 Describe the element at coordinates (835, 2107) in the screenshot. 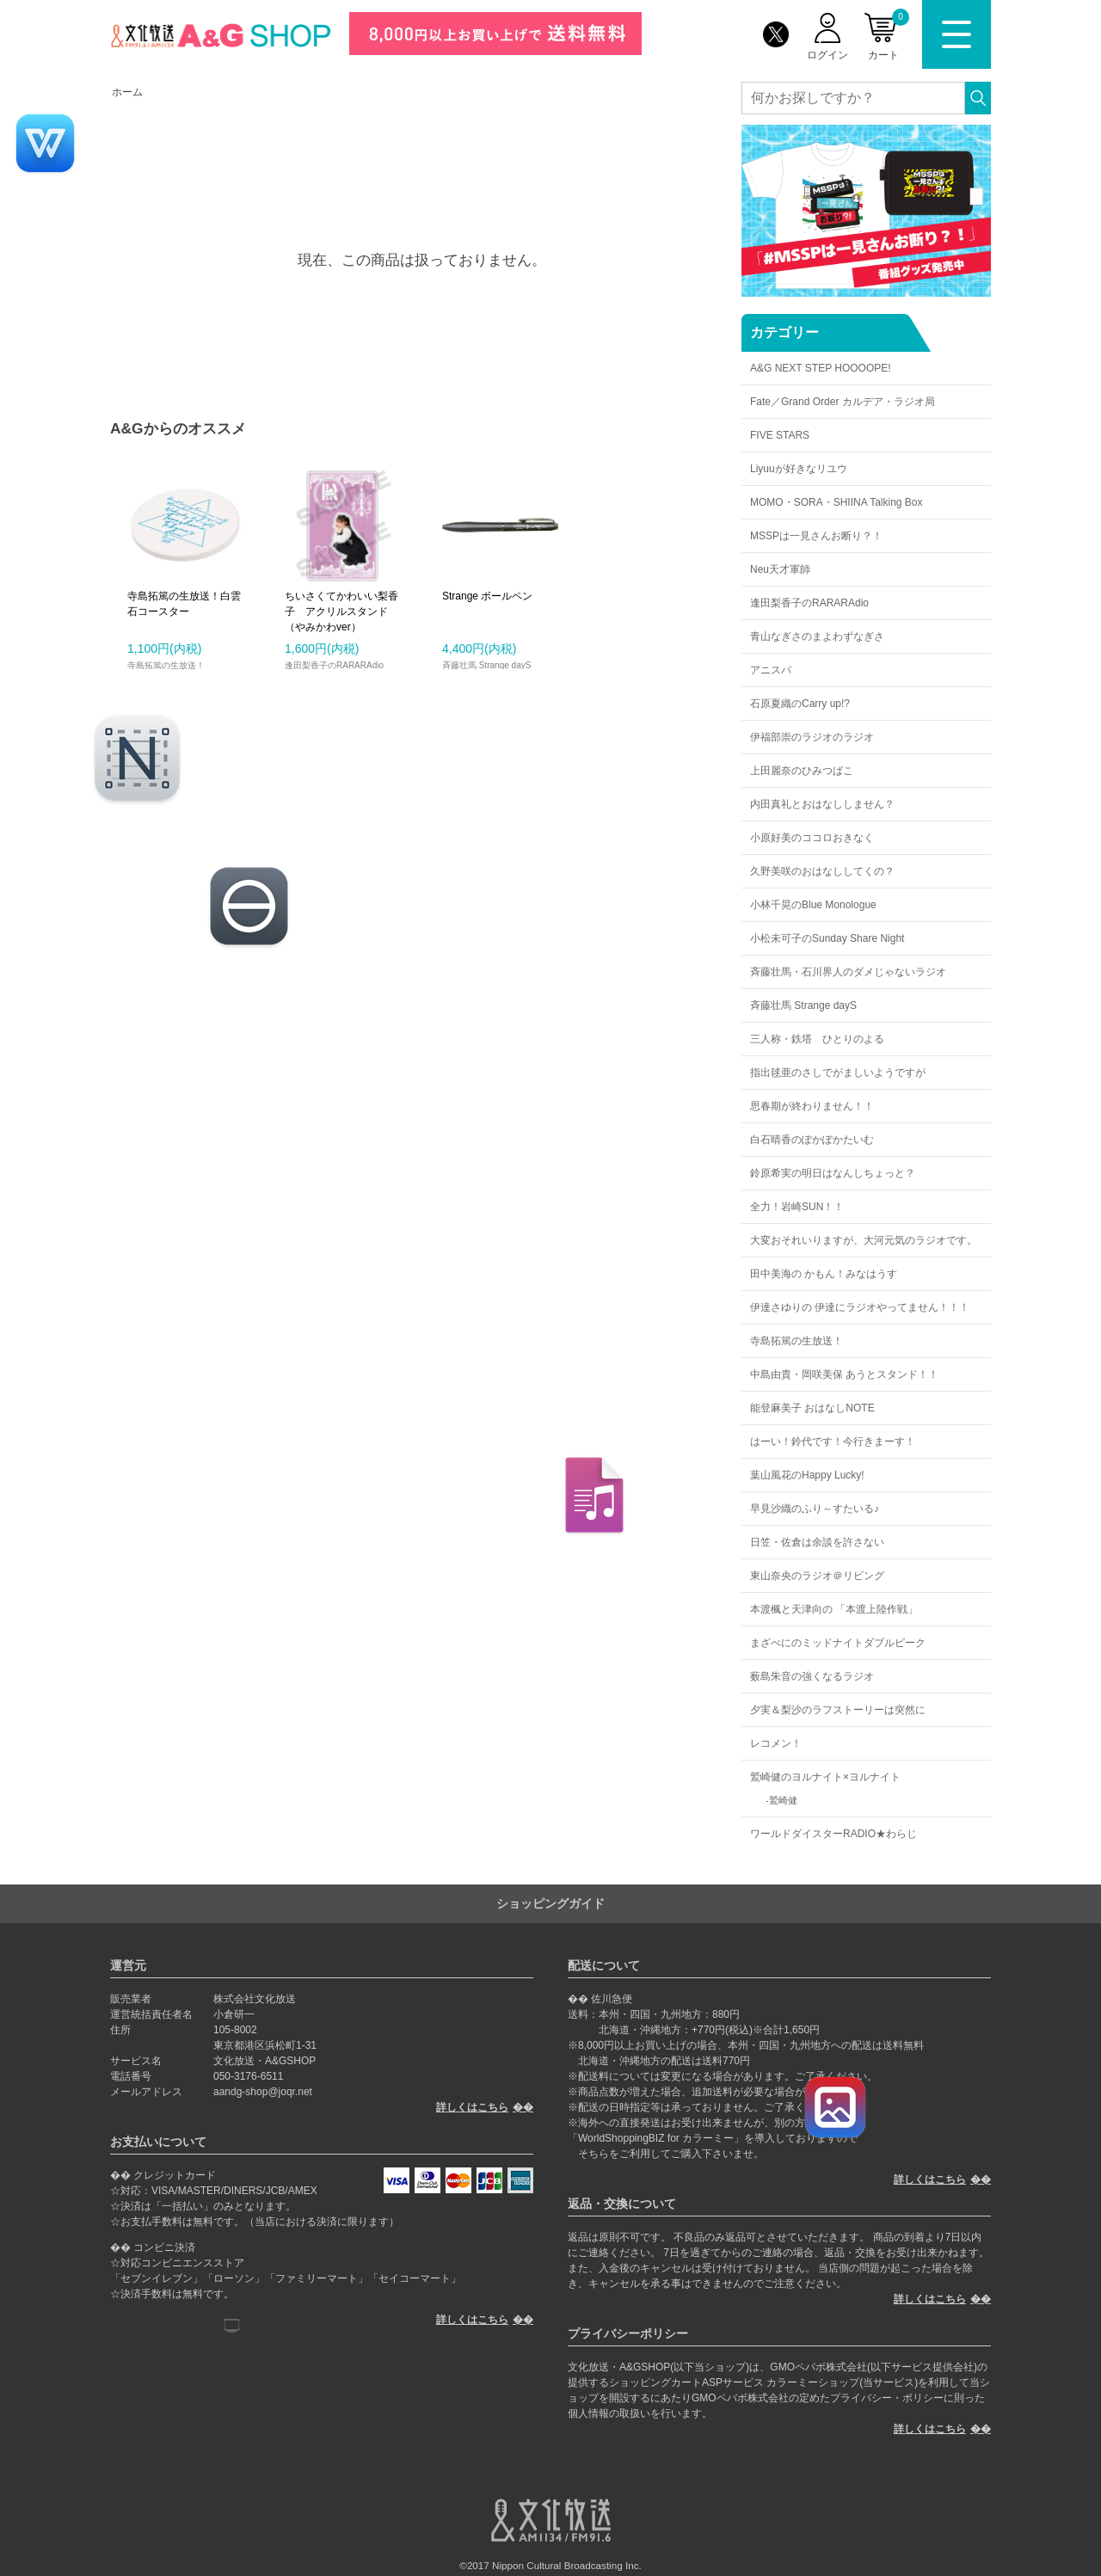

I see `open fotema photo gallery app` at that location.